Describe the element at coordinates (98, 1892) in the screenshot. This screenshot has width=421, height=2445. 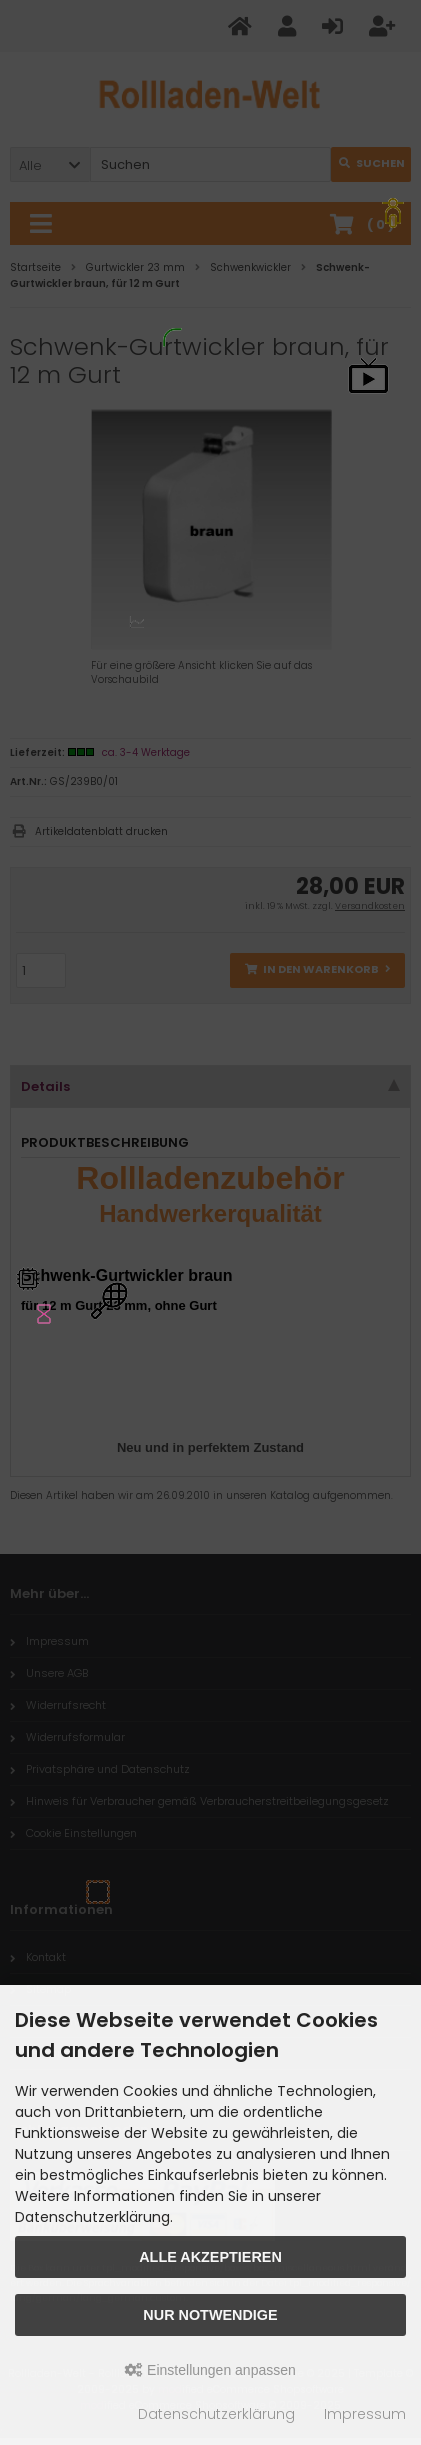
I see `create a selection area` at that location.